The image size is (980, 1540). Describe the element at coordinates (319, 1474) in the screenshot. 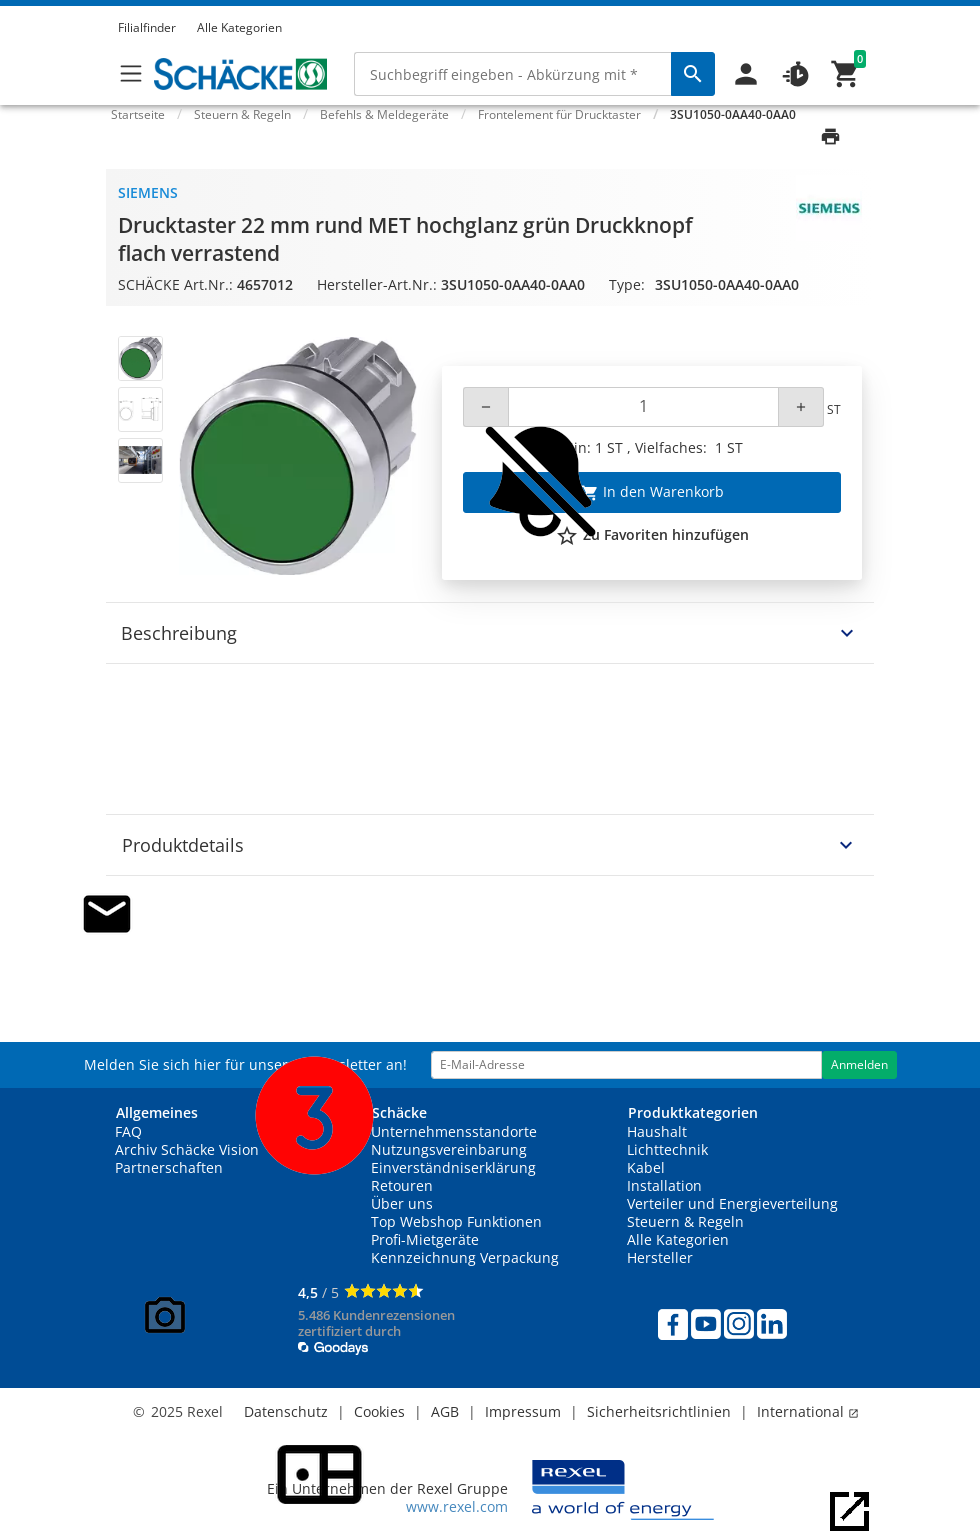

I see `view nearby bento or lunch spots` at that location.